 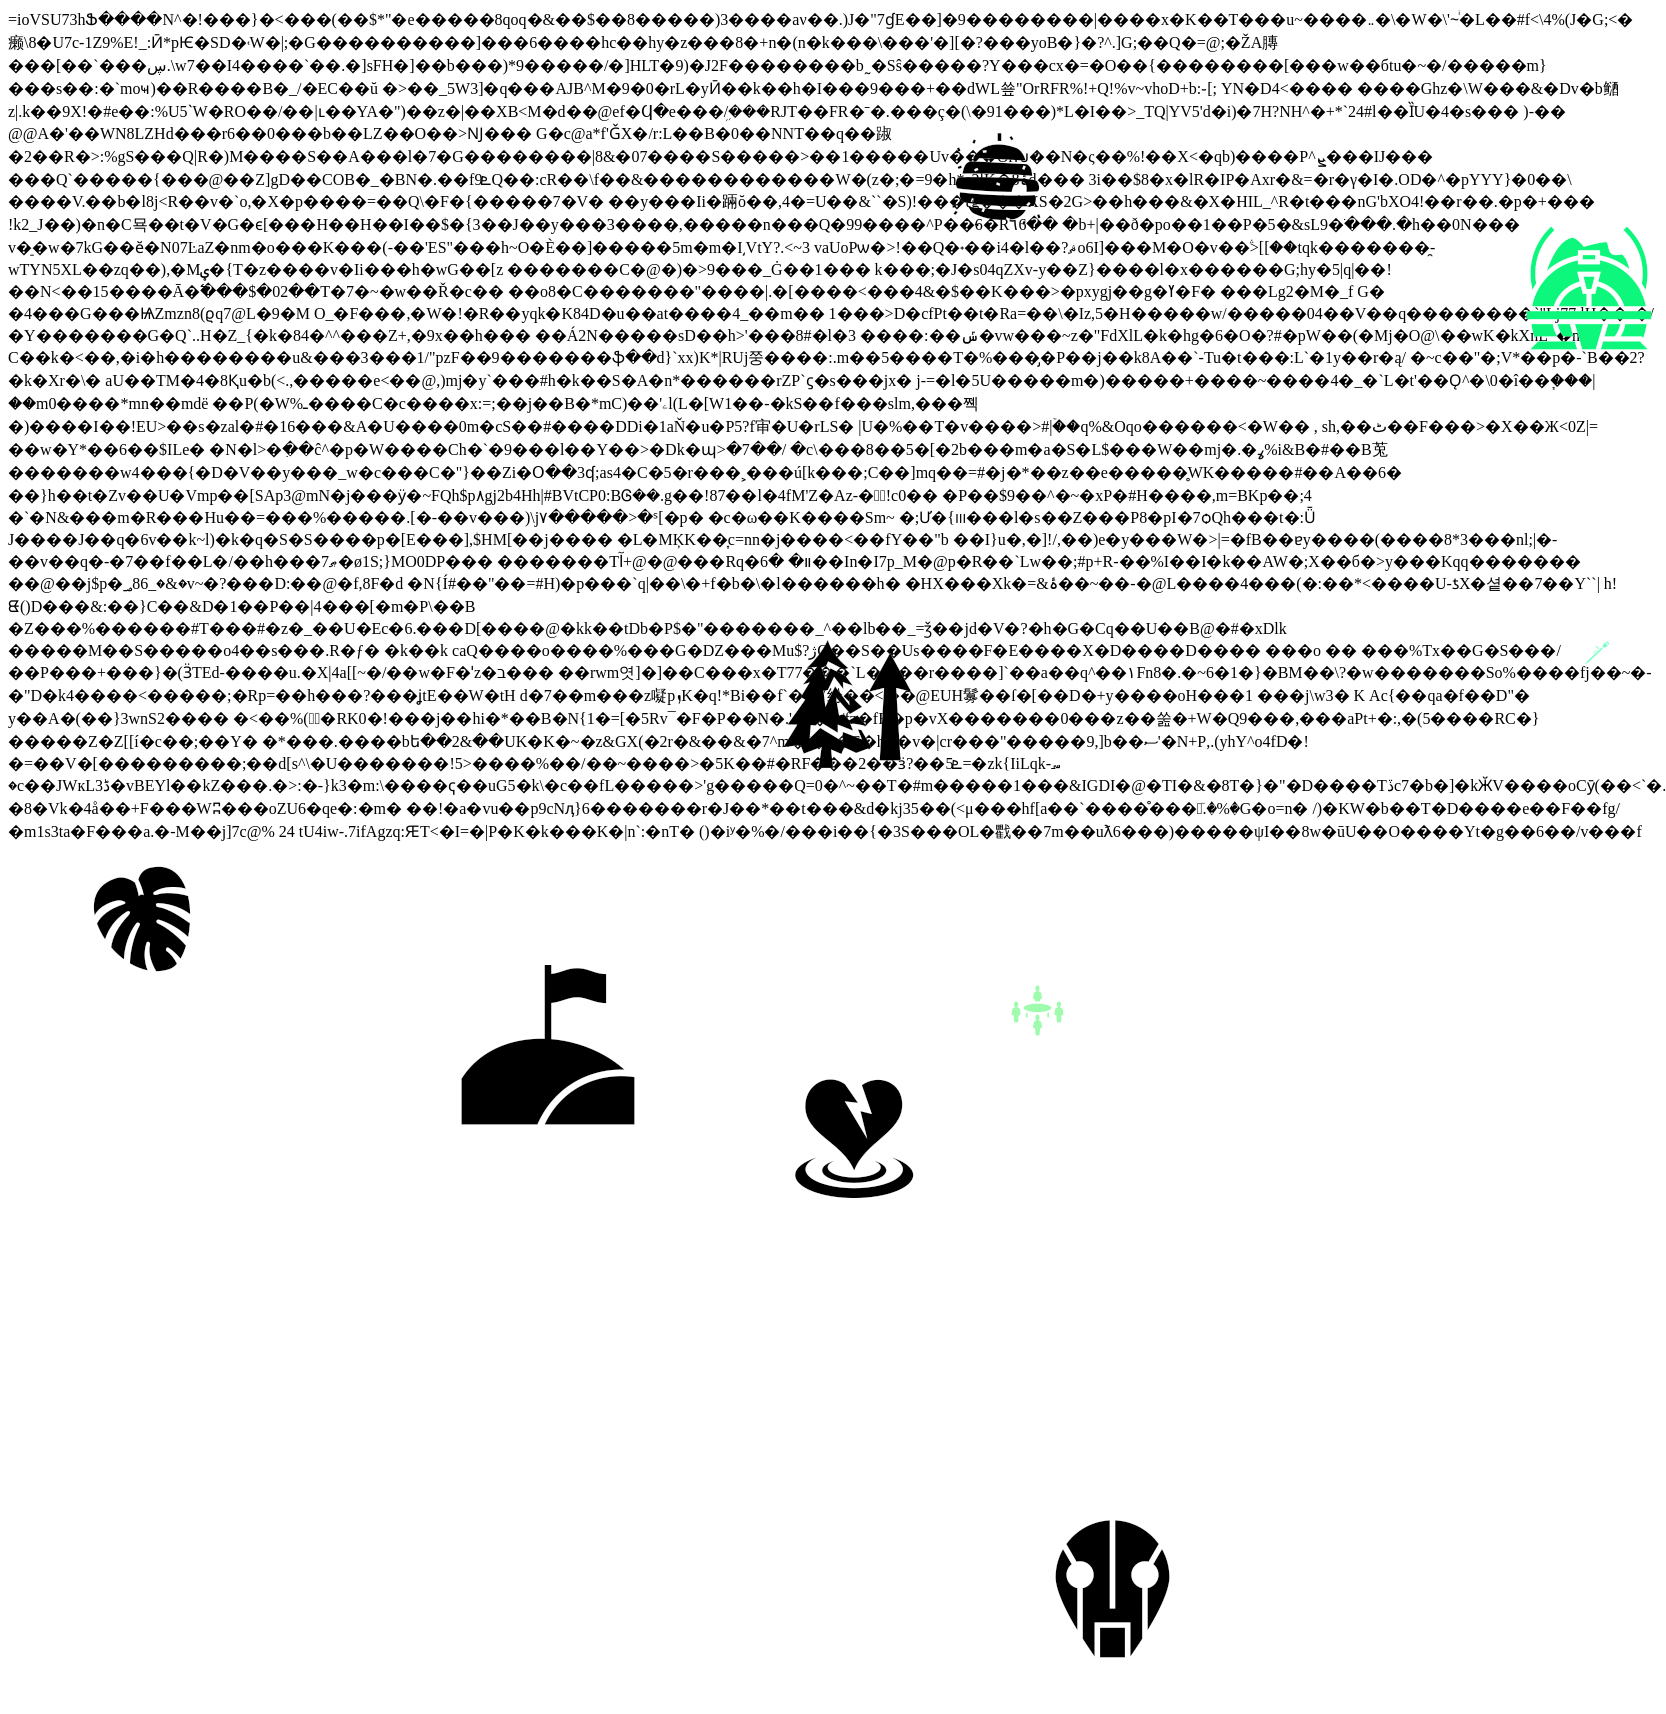 What do you see at coordinates (1597, 653) in the screenshot?
I see `select anti-tank weapon` at bounding box center [1597, 653].